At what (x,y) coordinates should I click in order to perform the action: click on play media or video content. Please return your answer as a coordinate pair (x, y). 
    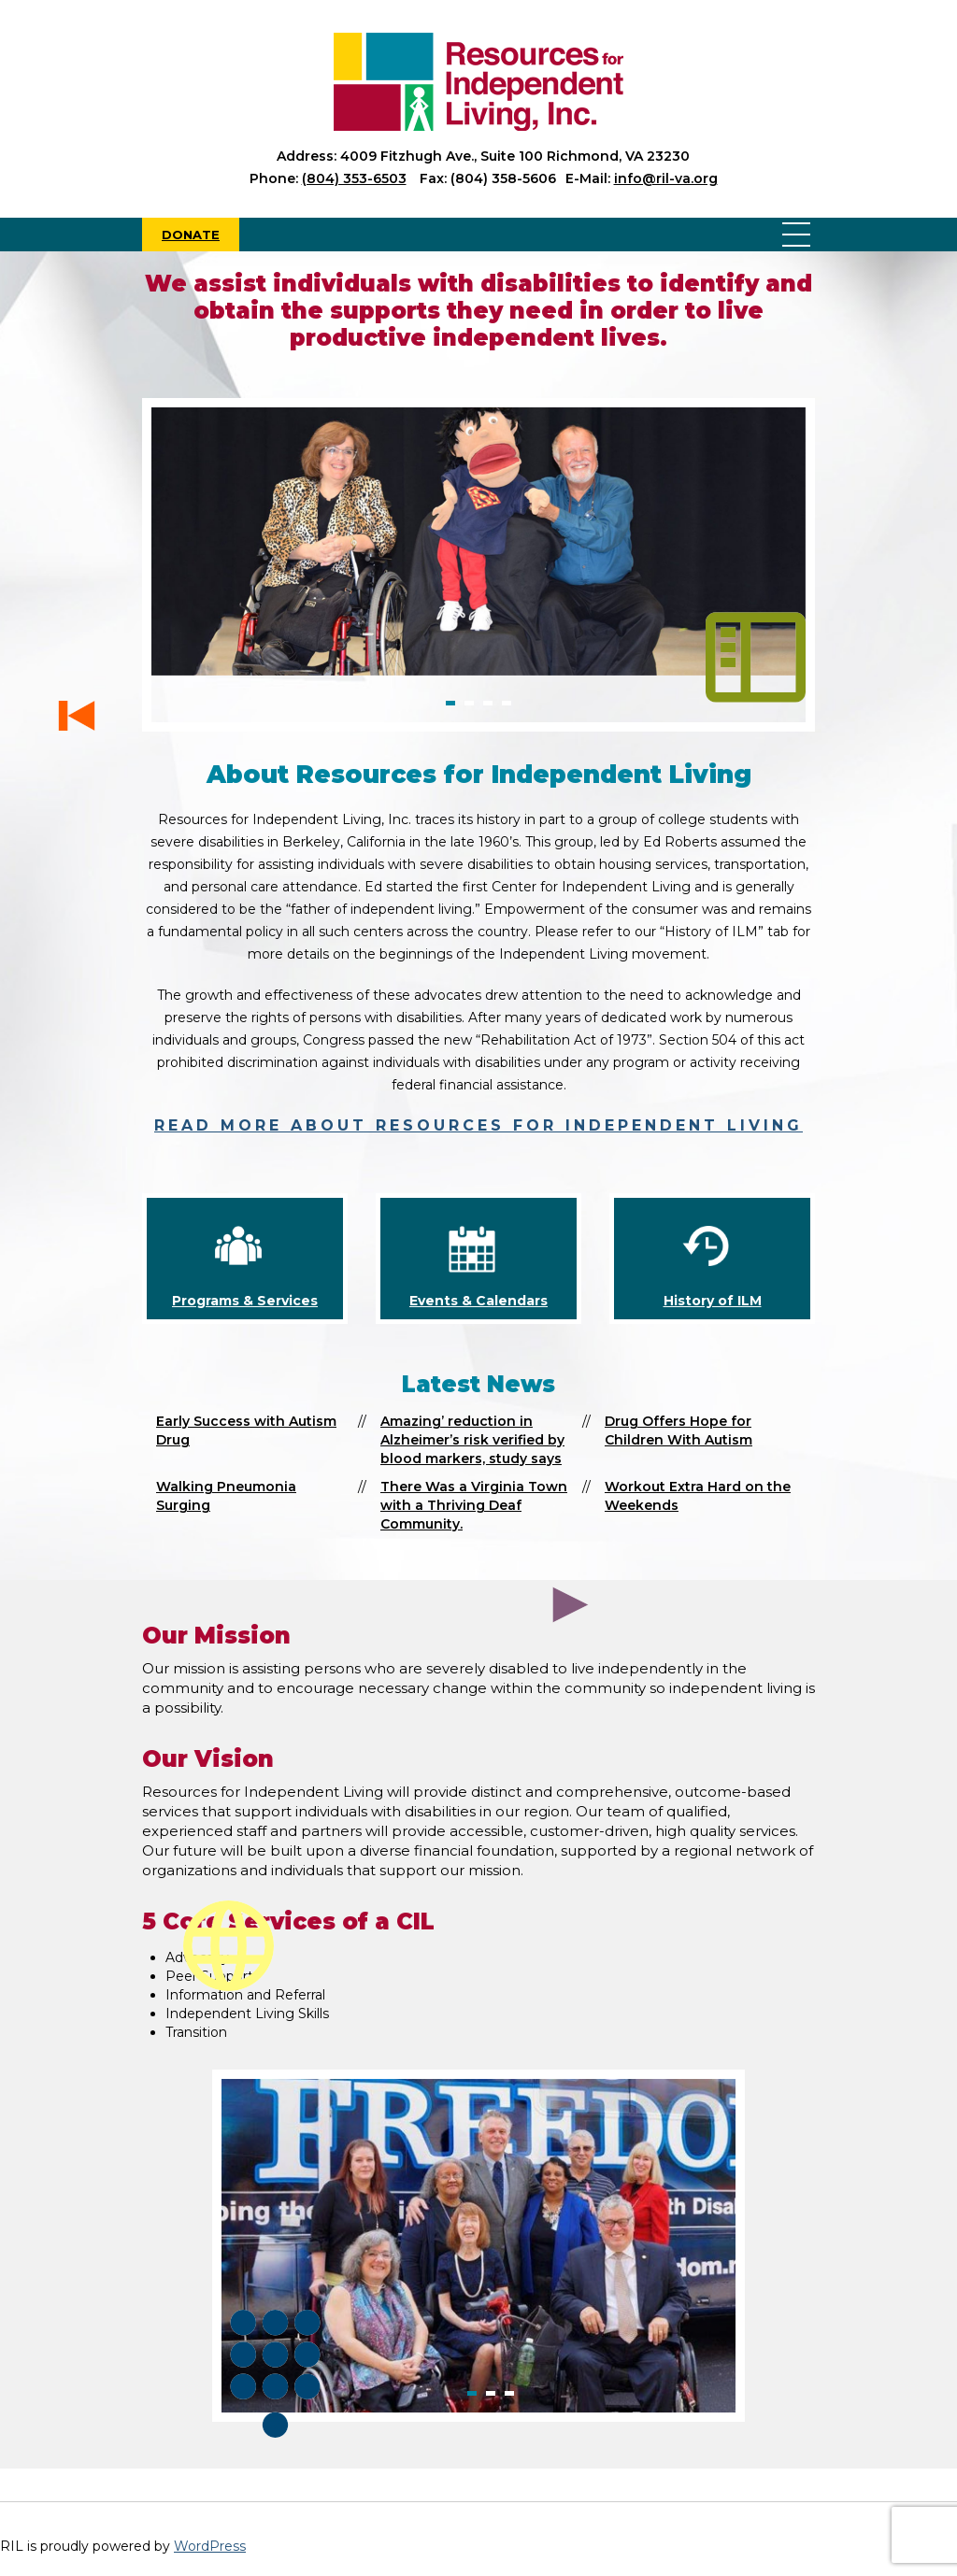
    Looking at the image, I should click on (570, 1604).